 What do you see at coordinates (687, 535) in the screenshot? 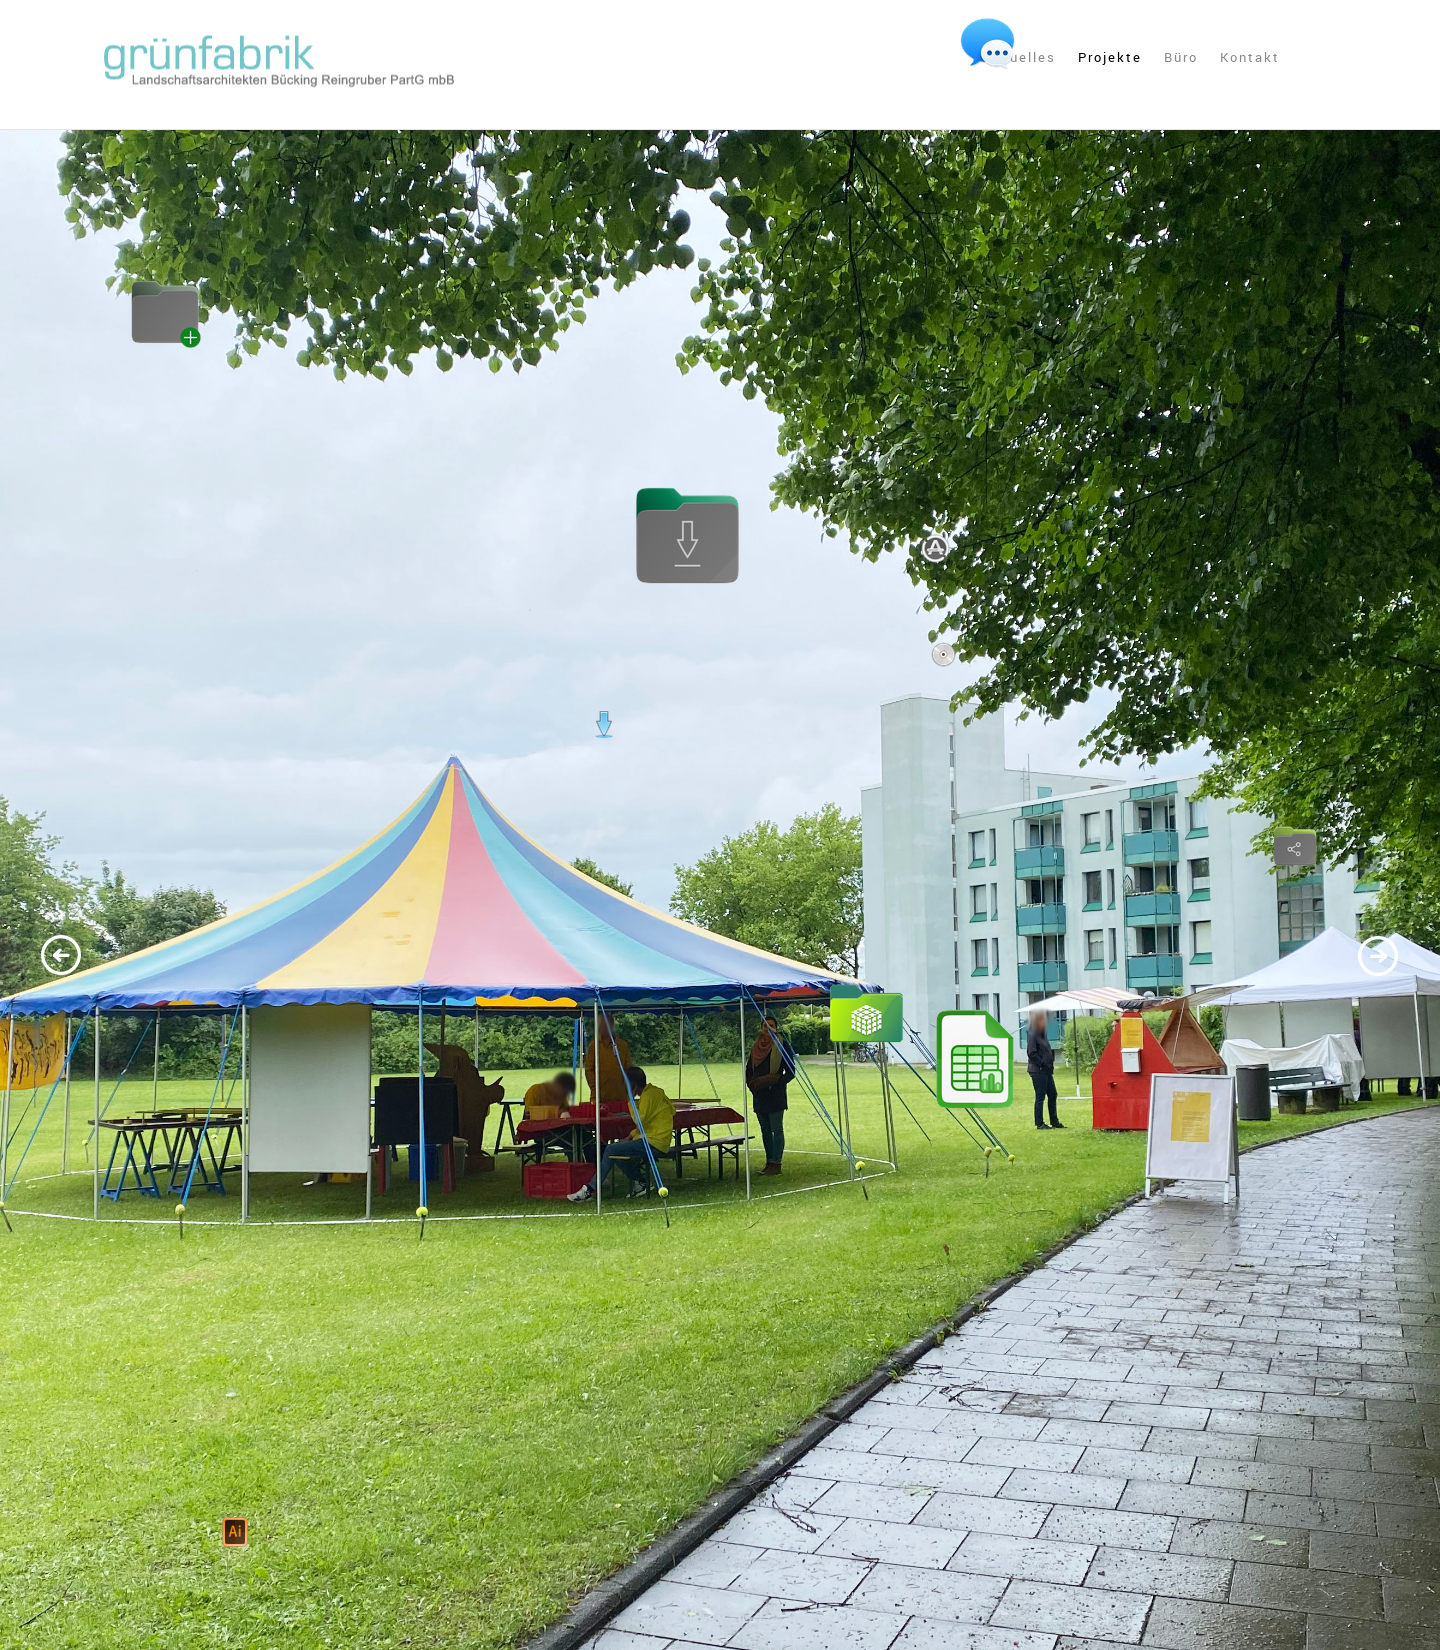
I see `open your downloads folder` at bounding box center [687, 535].